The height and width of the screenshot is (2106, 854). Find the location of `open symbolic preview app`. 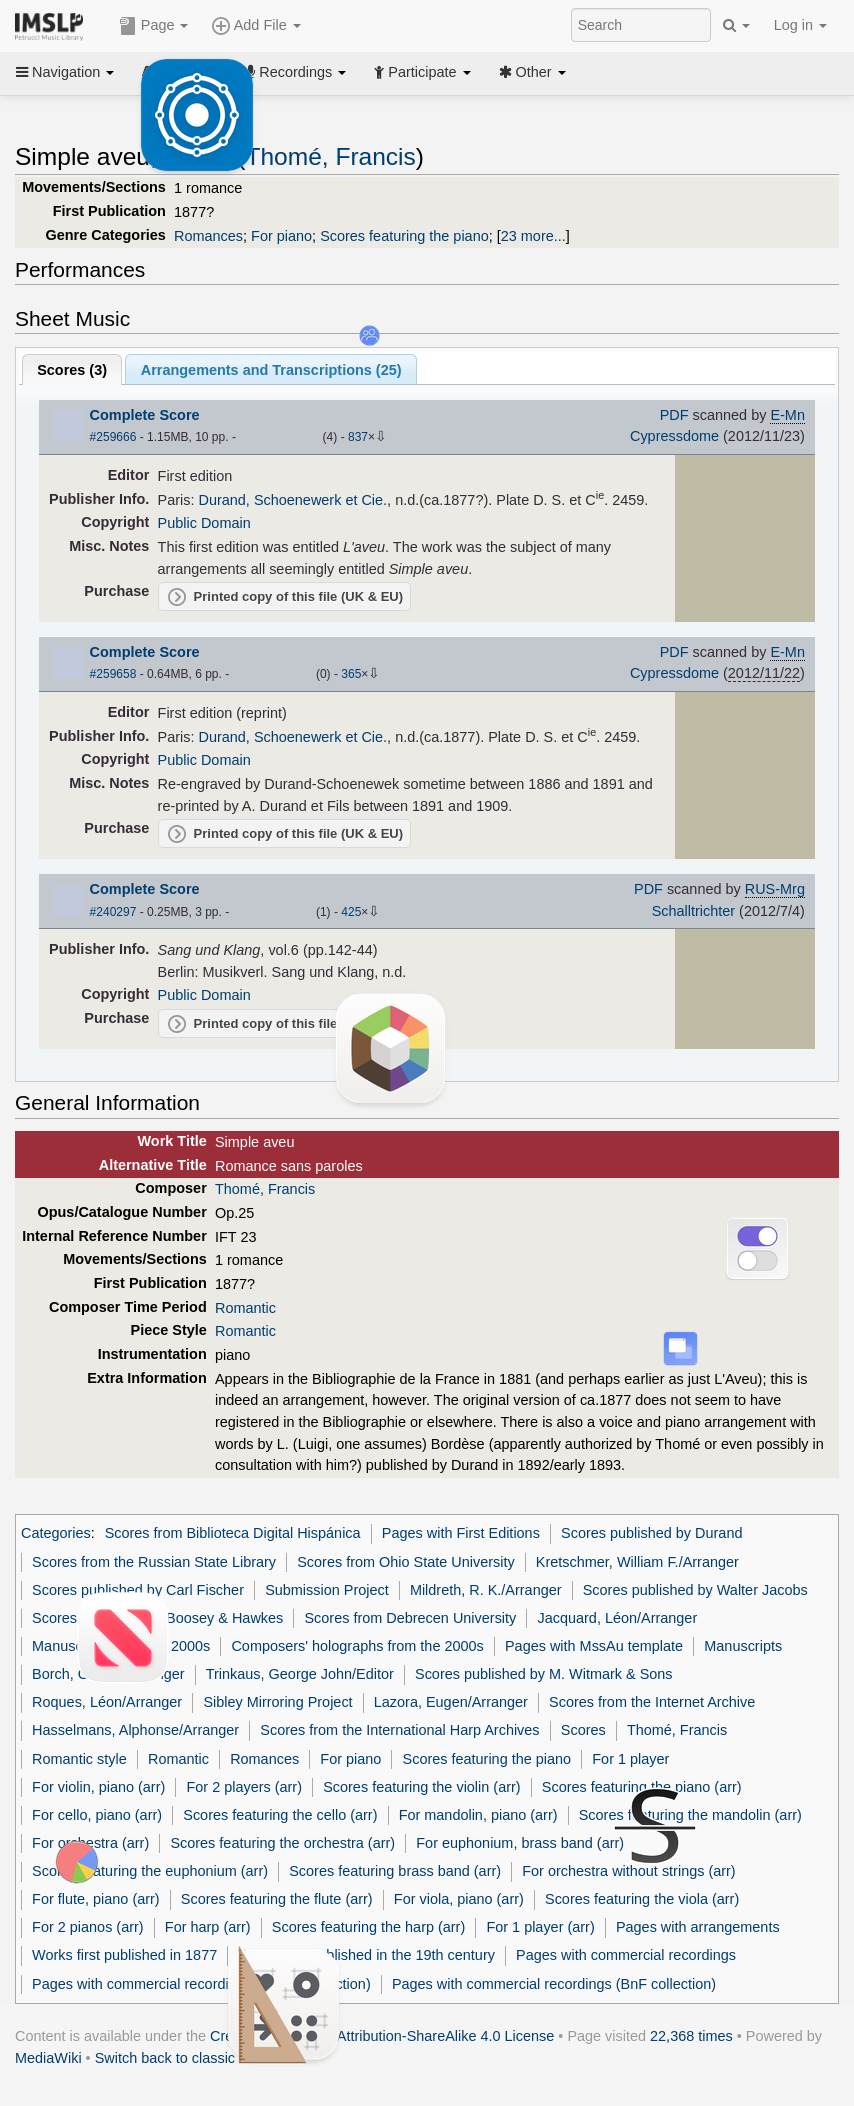

open symbolic preview app is located at coordinates (283, 2004).